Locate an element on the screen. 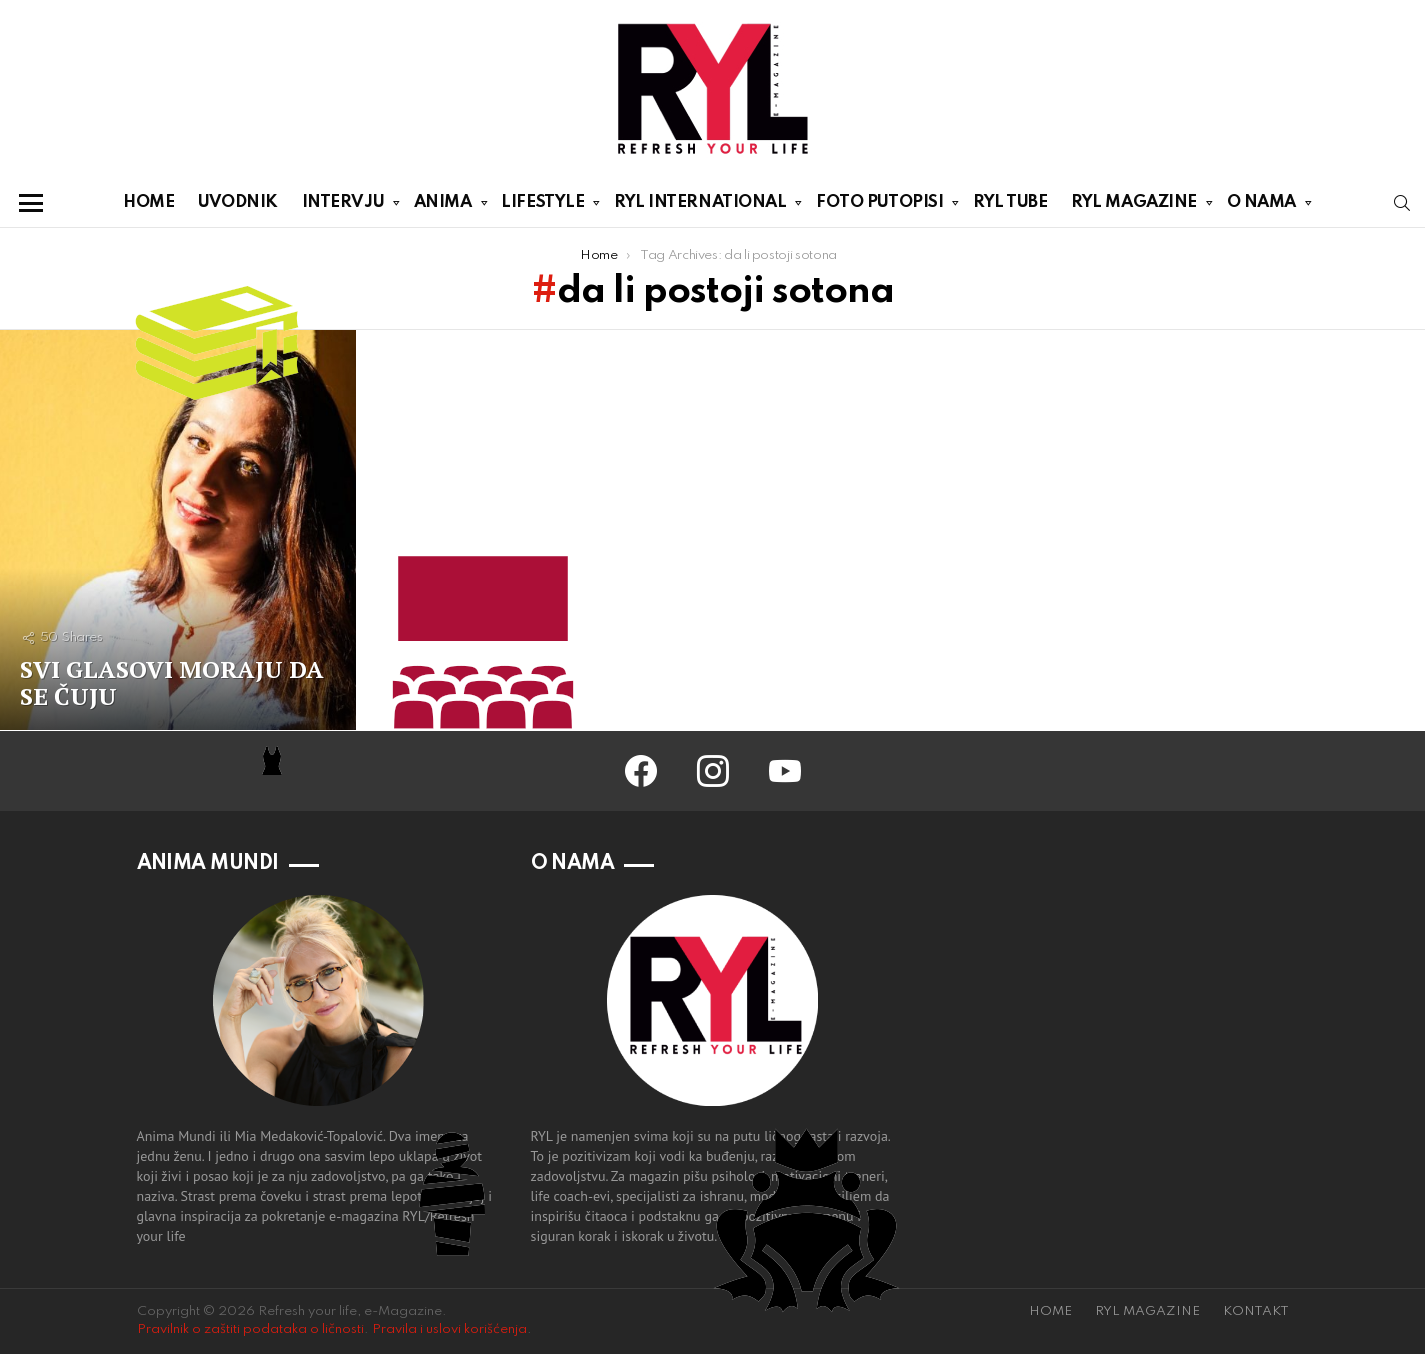 This screenshot has height=1354, width=1425. access theater or cinema listings is located at coordinates (483, 641).